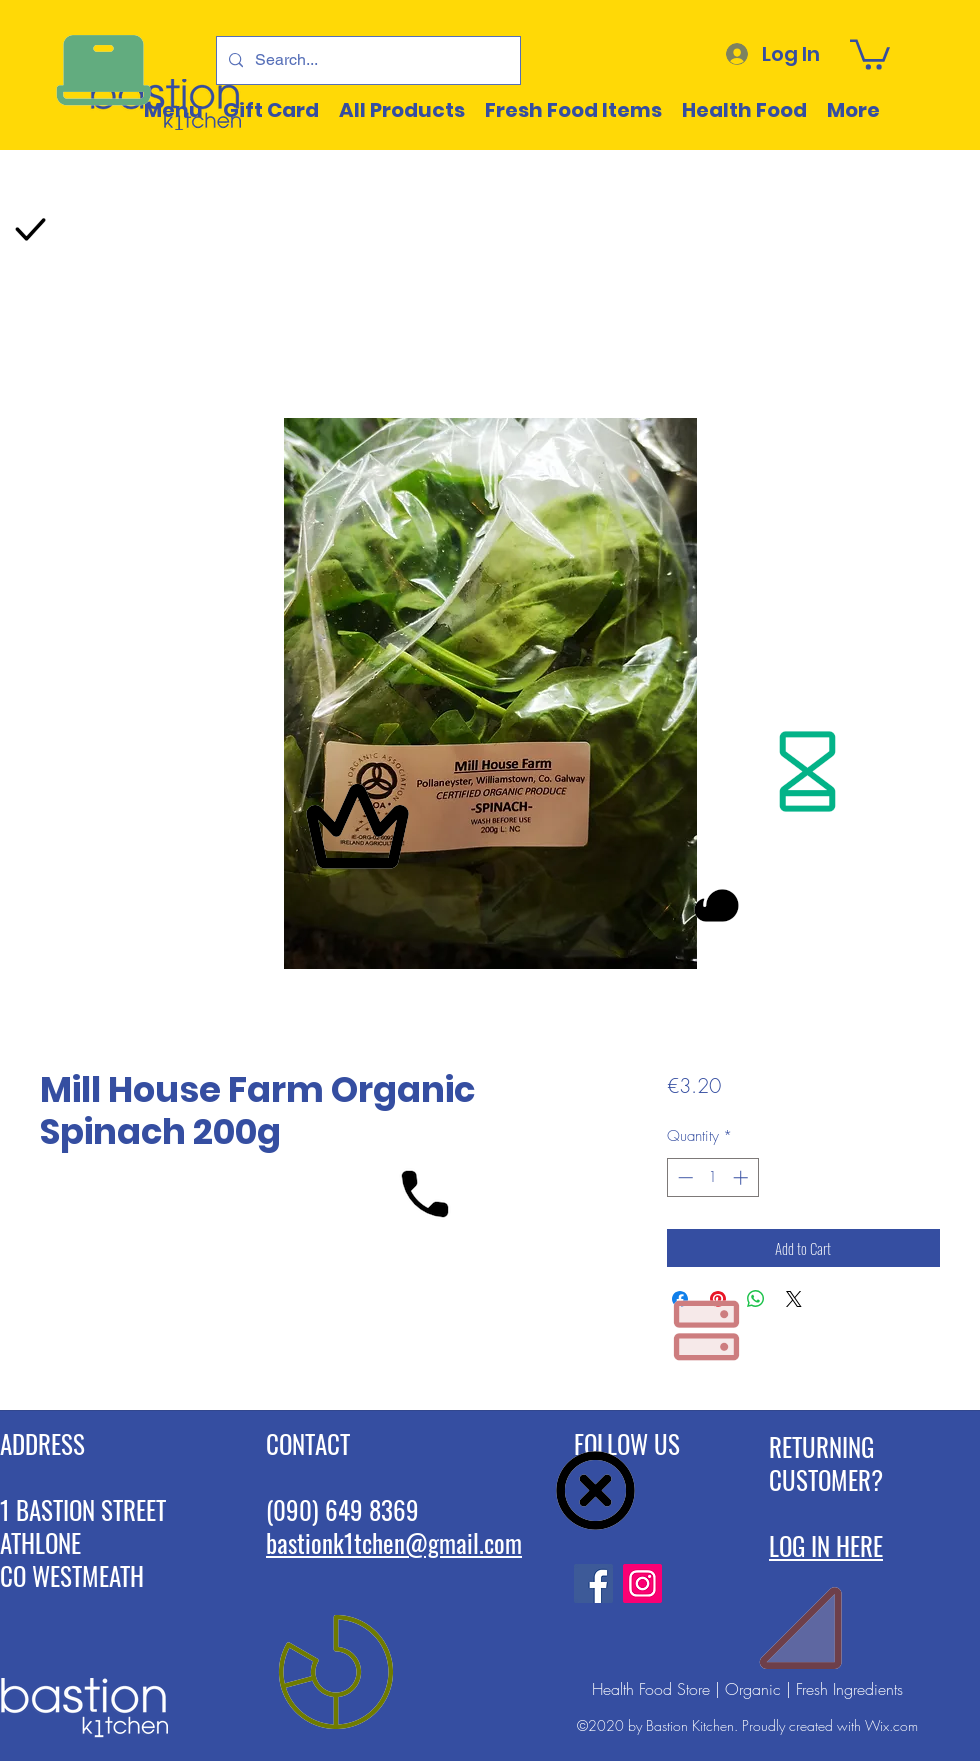  Describe the element at coordinates (103, 68) in the screenshot. I see `switch to desktop view` at that location.